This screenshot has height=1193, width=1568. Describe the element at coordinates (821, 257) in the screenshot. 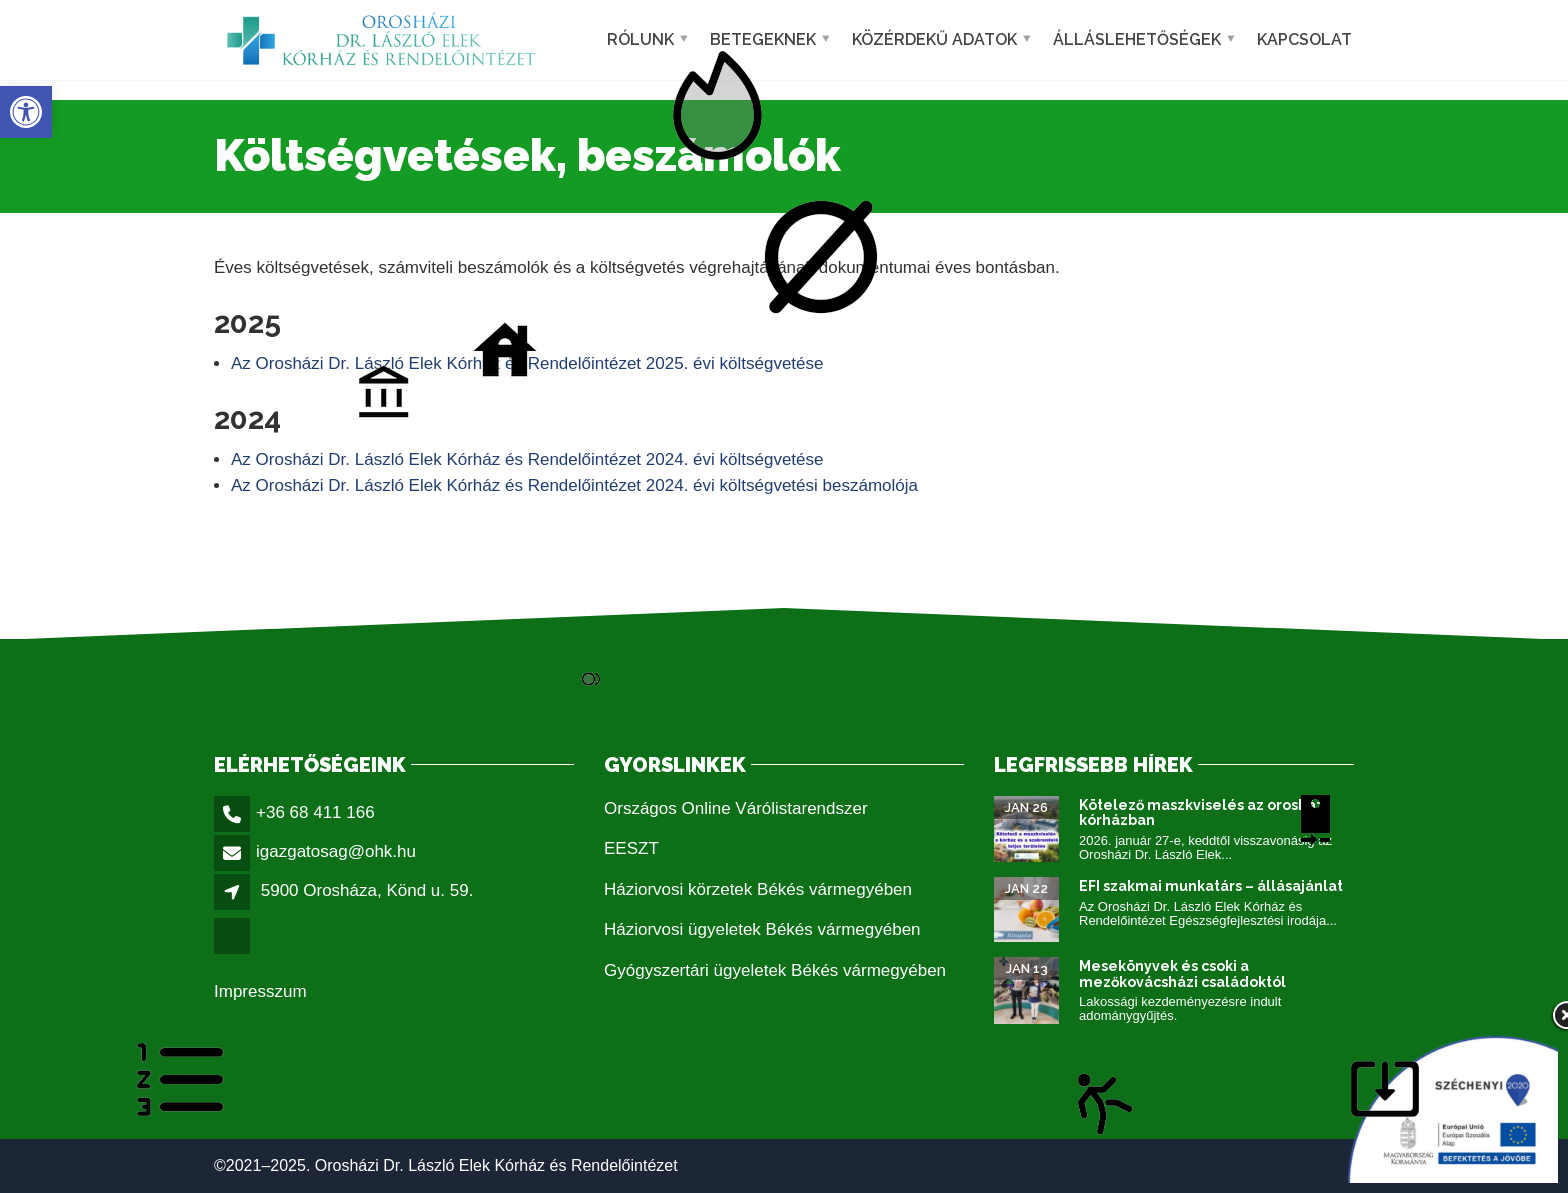

I see `indicates an empty or null value` at that location.